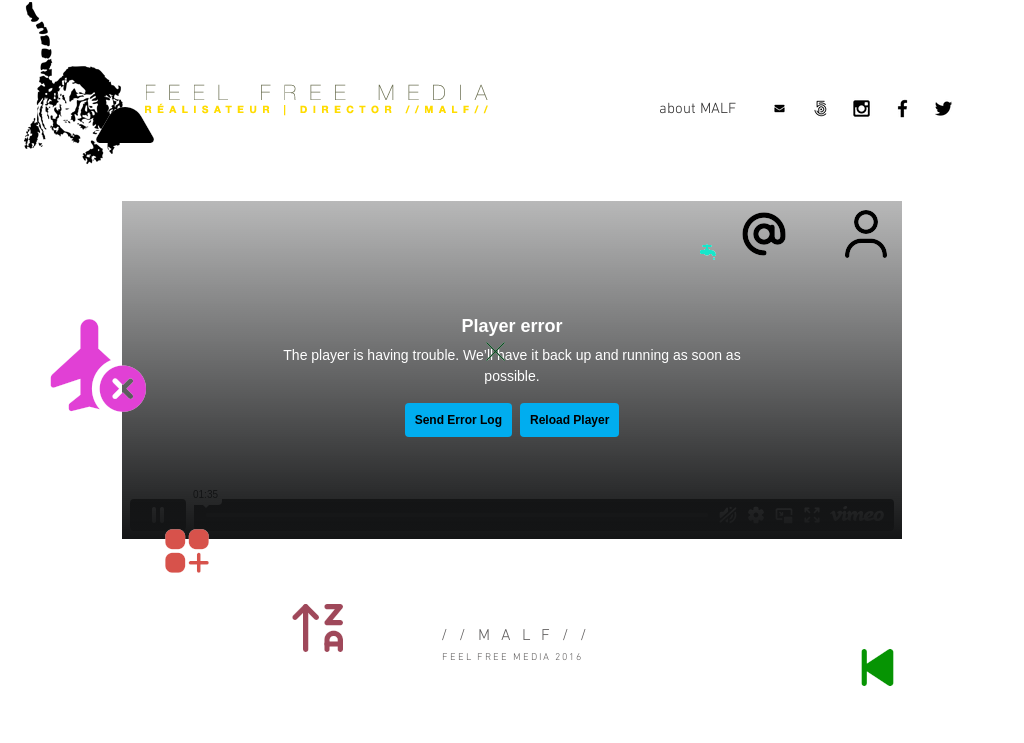 This screenshot has height=743, width=1024. Describe the element at coordinates (708, 251) in the screenshot. I see `access water or plumbing settings` at that location.